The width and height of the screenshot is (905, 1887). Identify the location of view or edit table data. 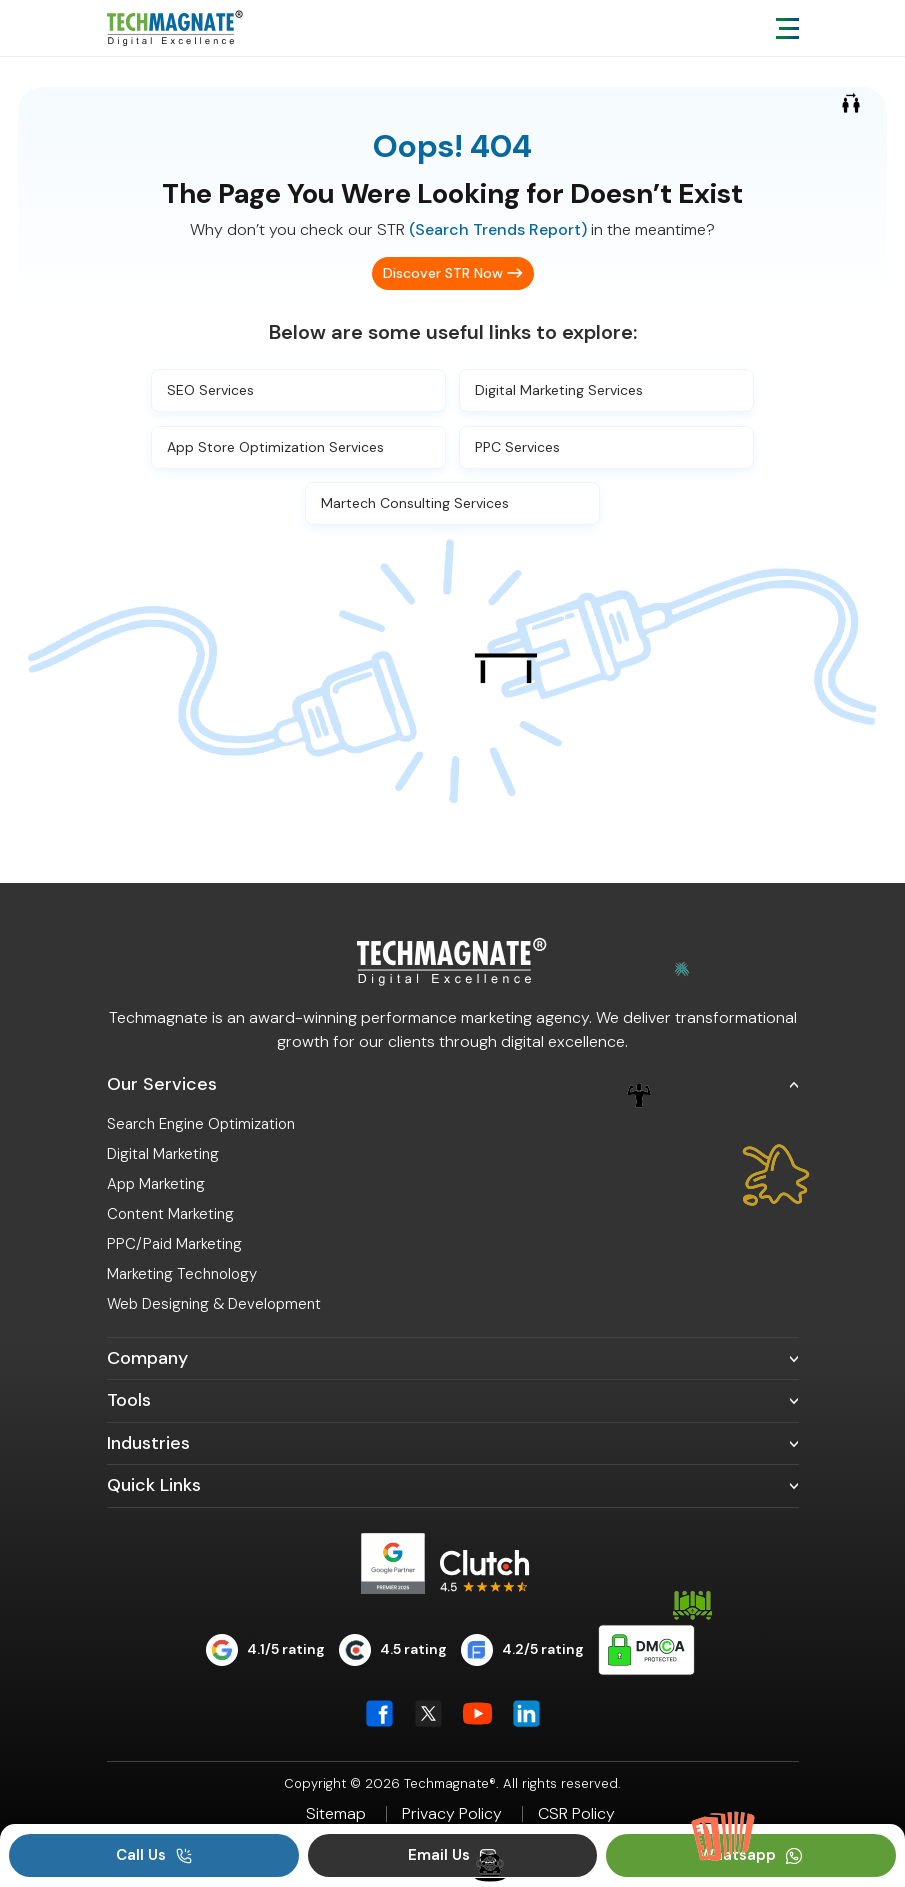
(506, 652).